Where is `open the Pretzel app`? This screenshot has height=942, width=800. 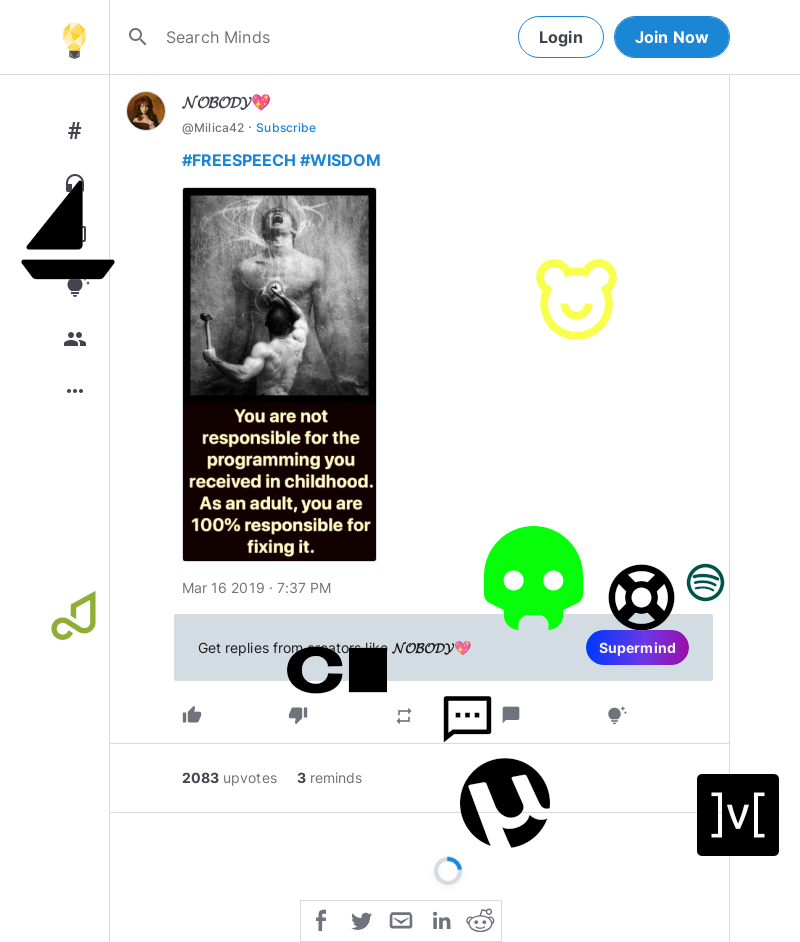
open the Pretzel app is located at coordinates (73, 615).